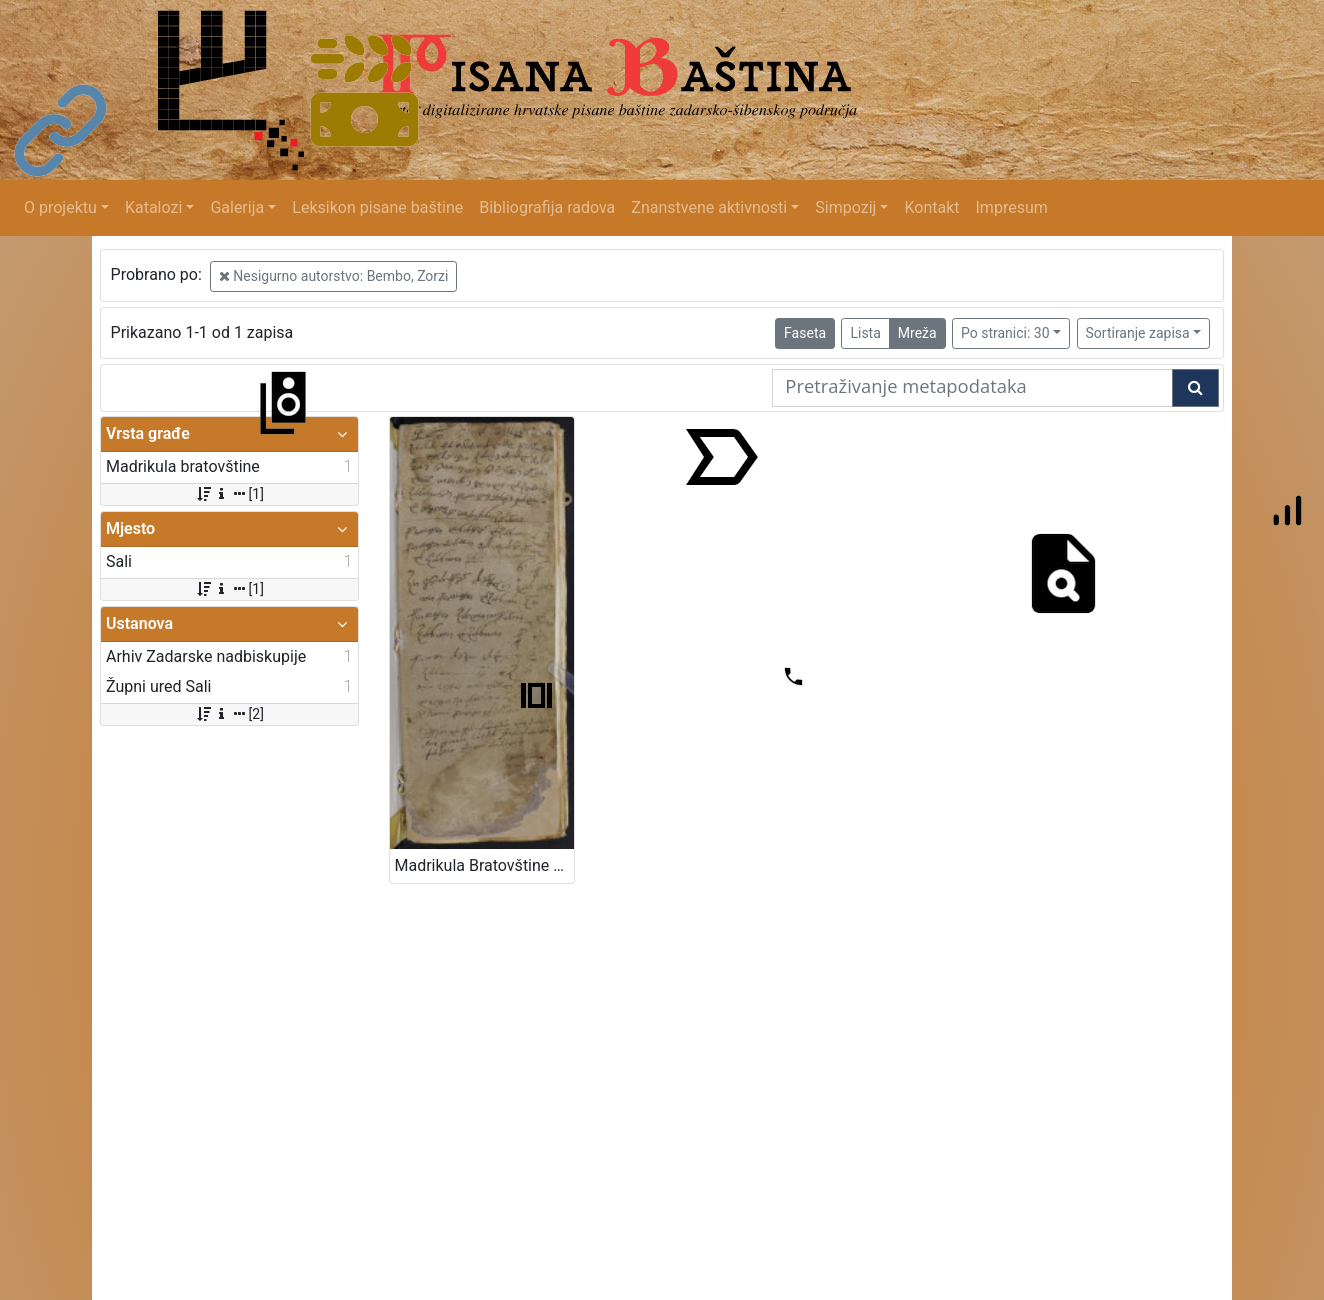  What do you see at coordinates (535, 696) in the screenshot?
I see `switch to array or column view layout` at bounding box center [535, 696].